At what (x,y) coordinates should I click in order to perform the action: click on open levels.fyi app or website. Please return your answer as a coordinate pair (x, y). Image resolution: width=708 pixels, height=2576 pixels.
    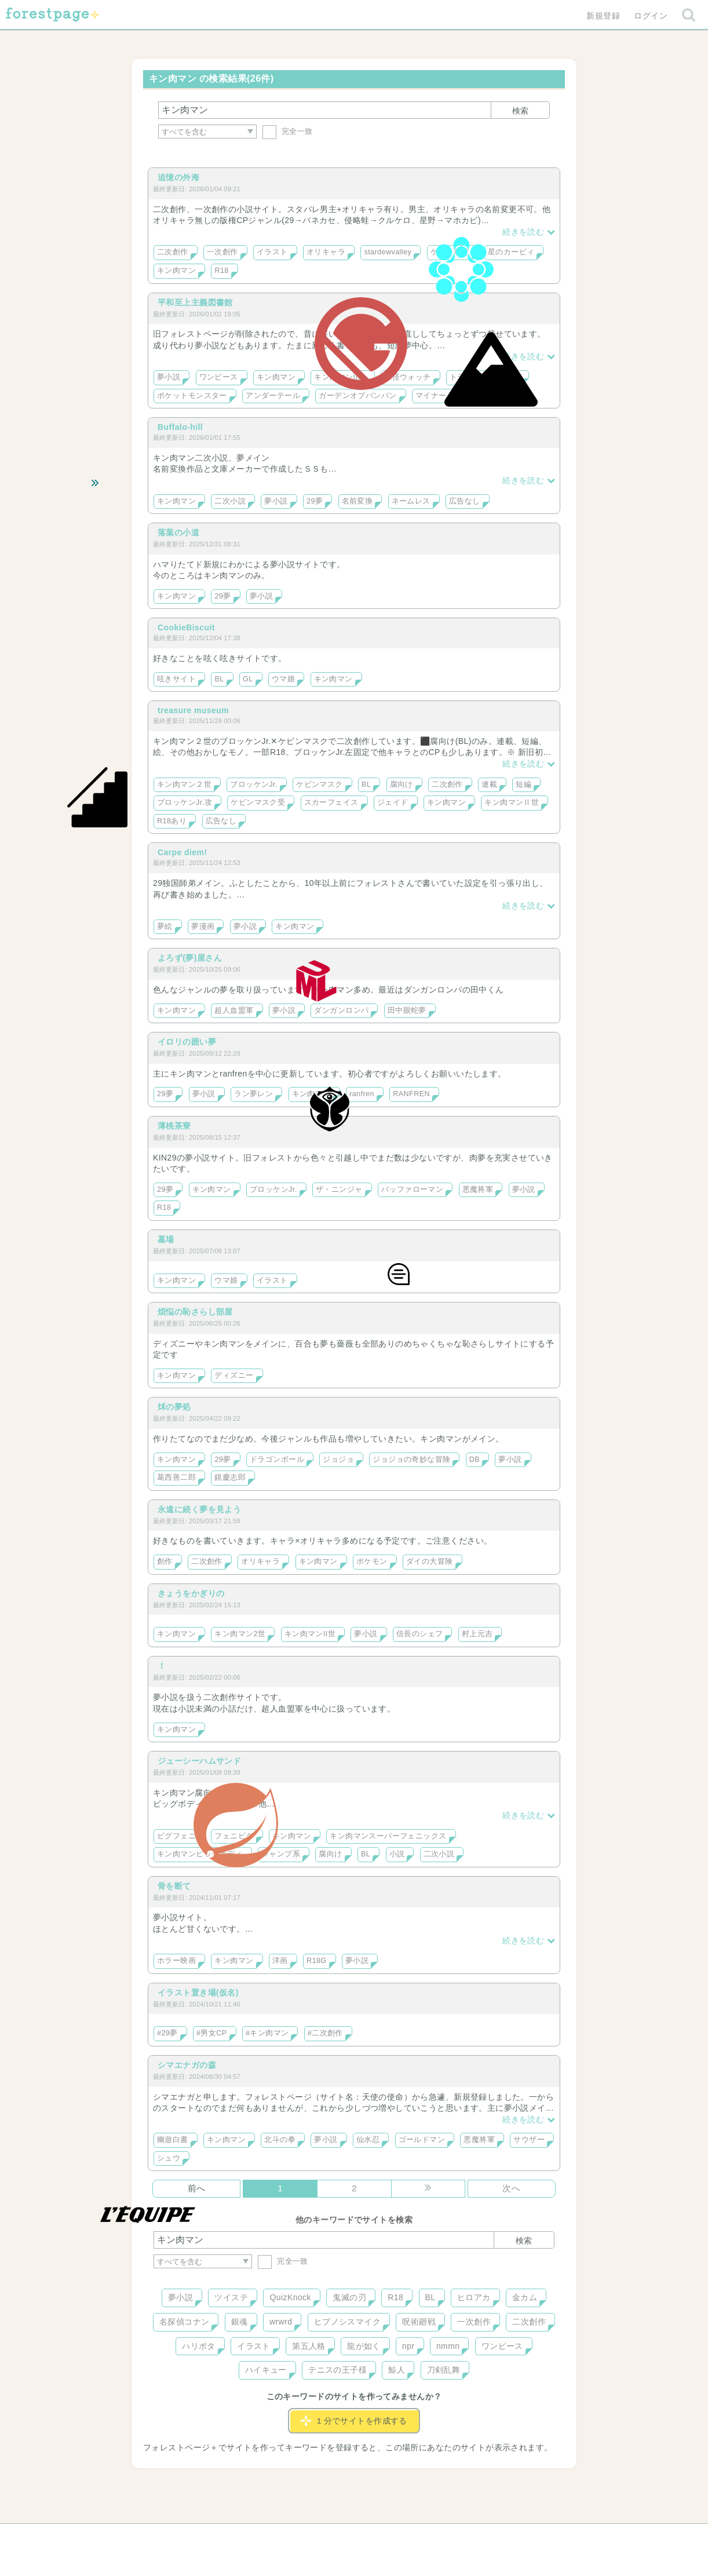
    Looking at the image, I should click on (97, 797).